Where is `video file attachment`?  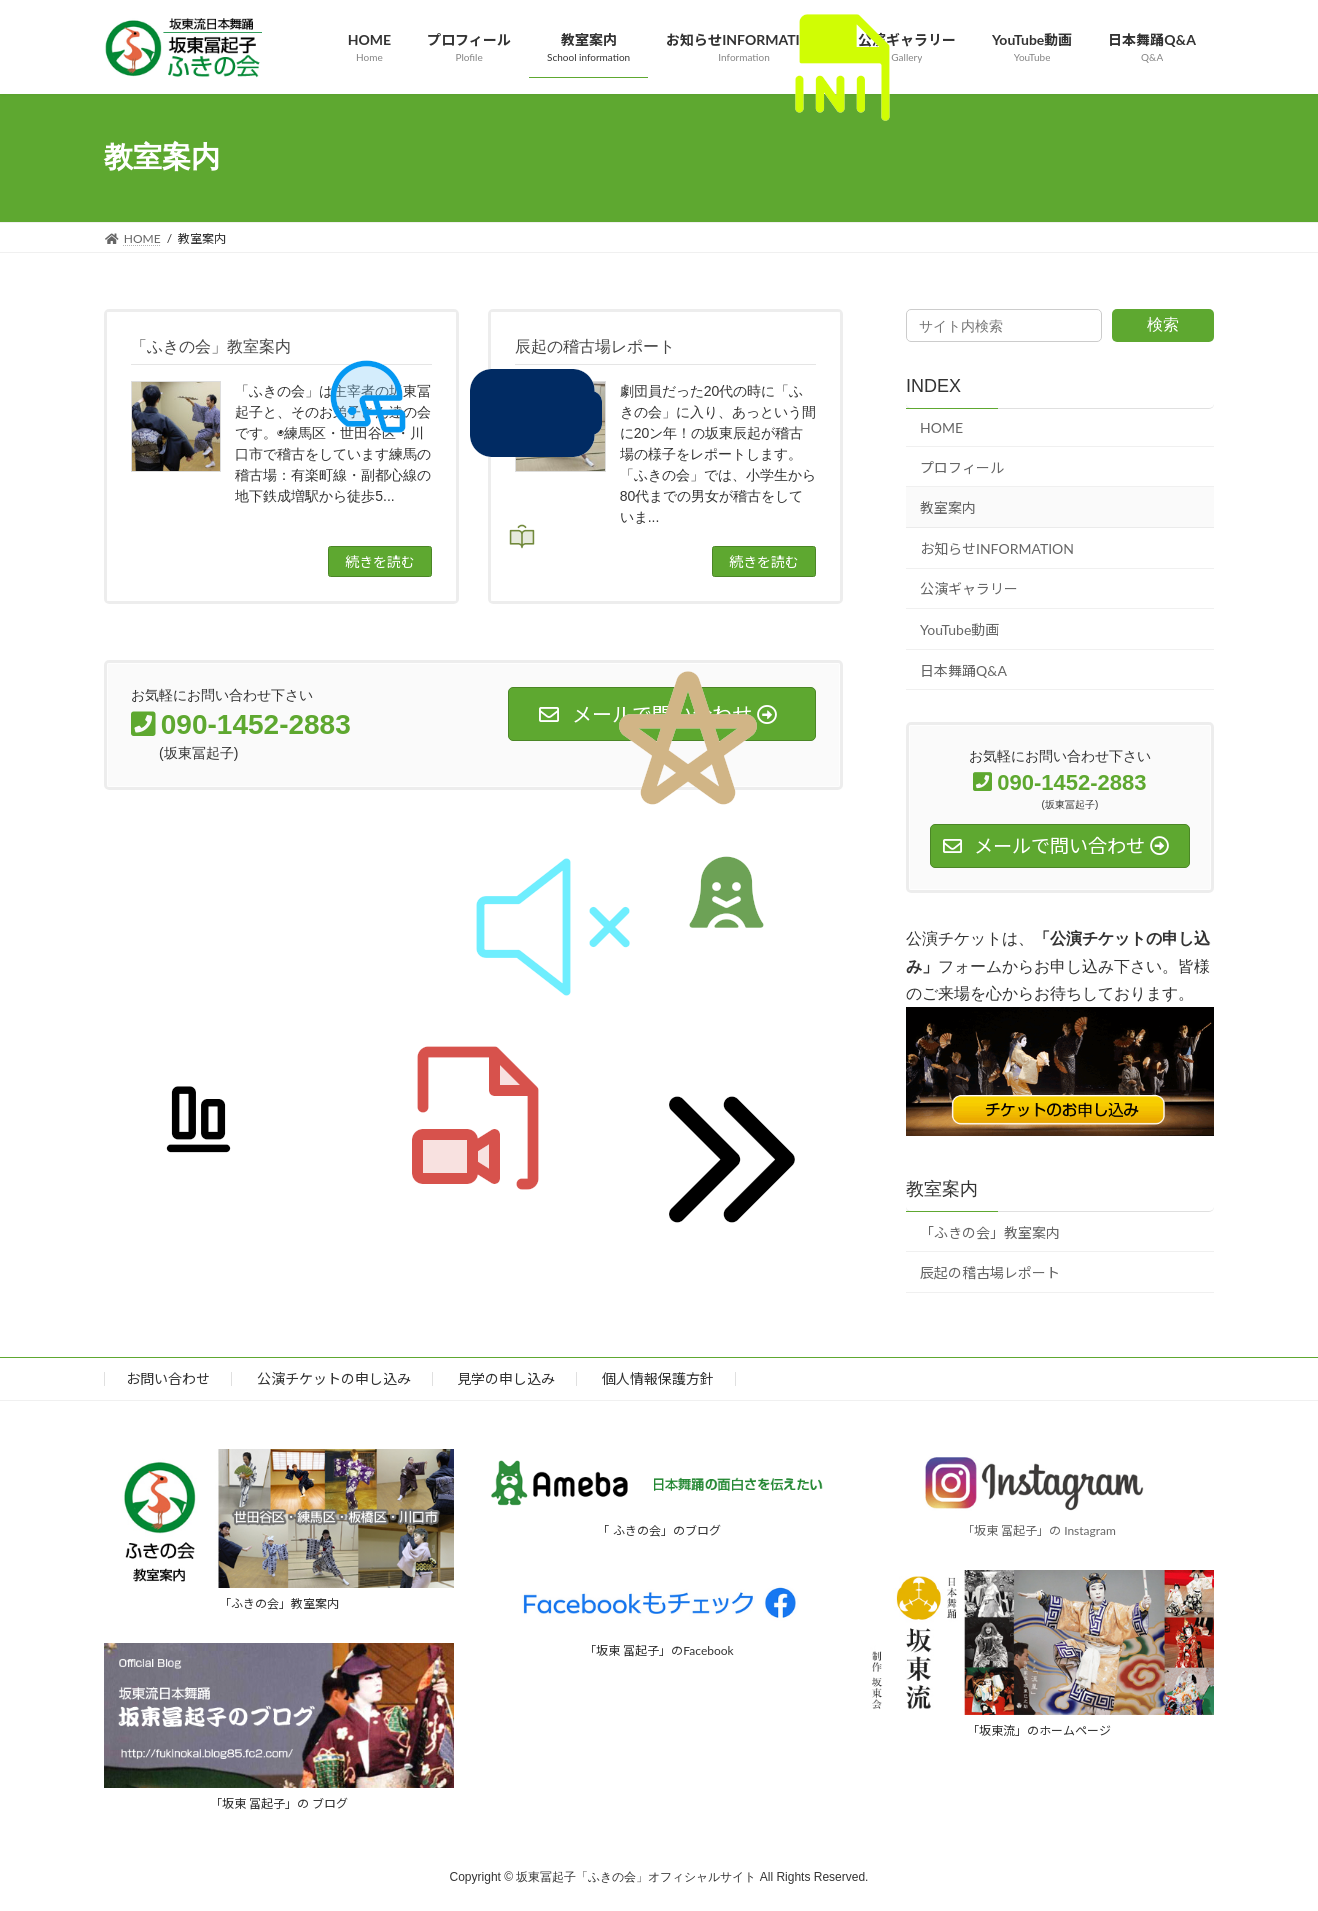
video file attachment is located at coordinates (478, 1118).